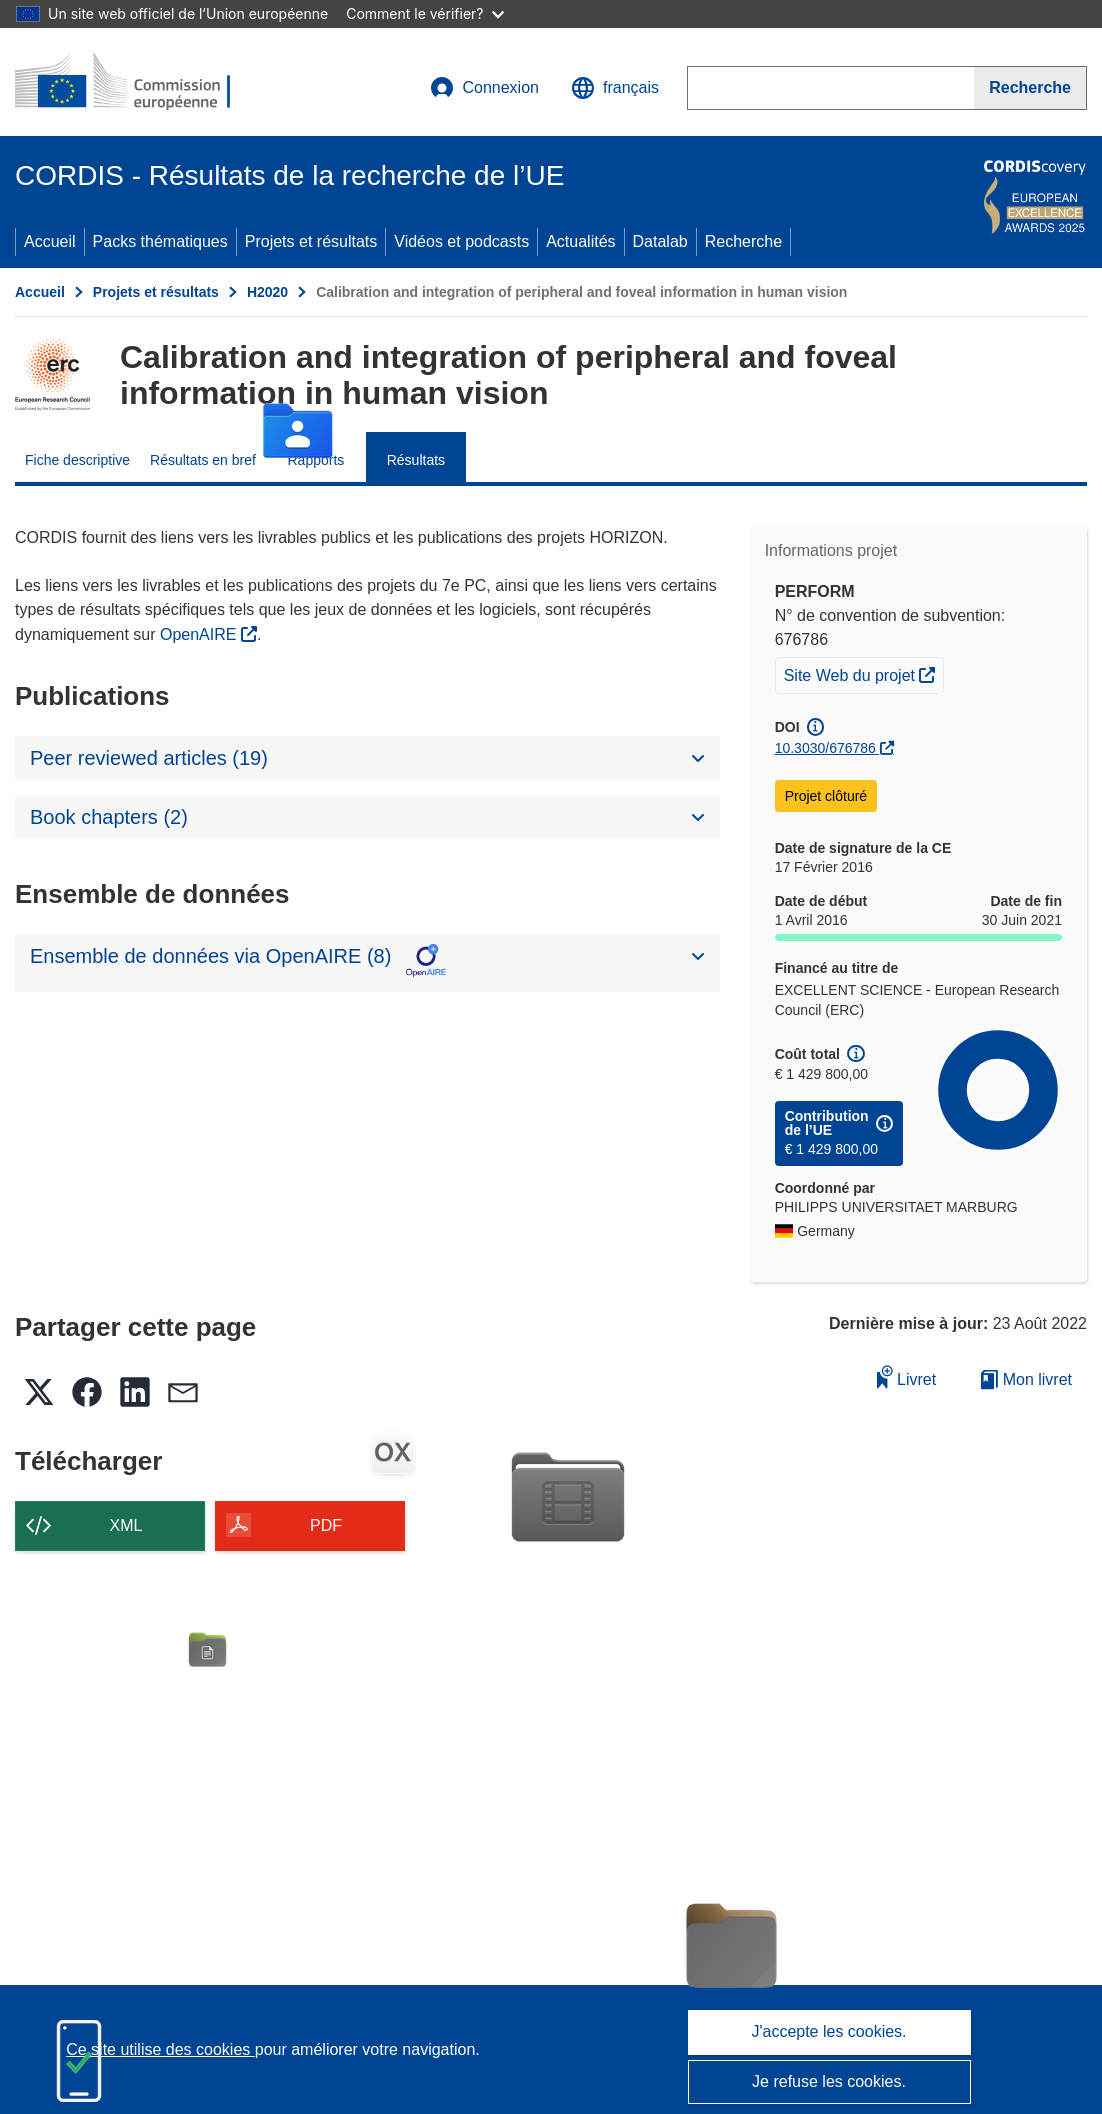 The height and width of the screenshot is (2114, 1102). Describe the element at coordinates (731, 1945) in the screenshot. I see `open file folder` at that location.